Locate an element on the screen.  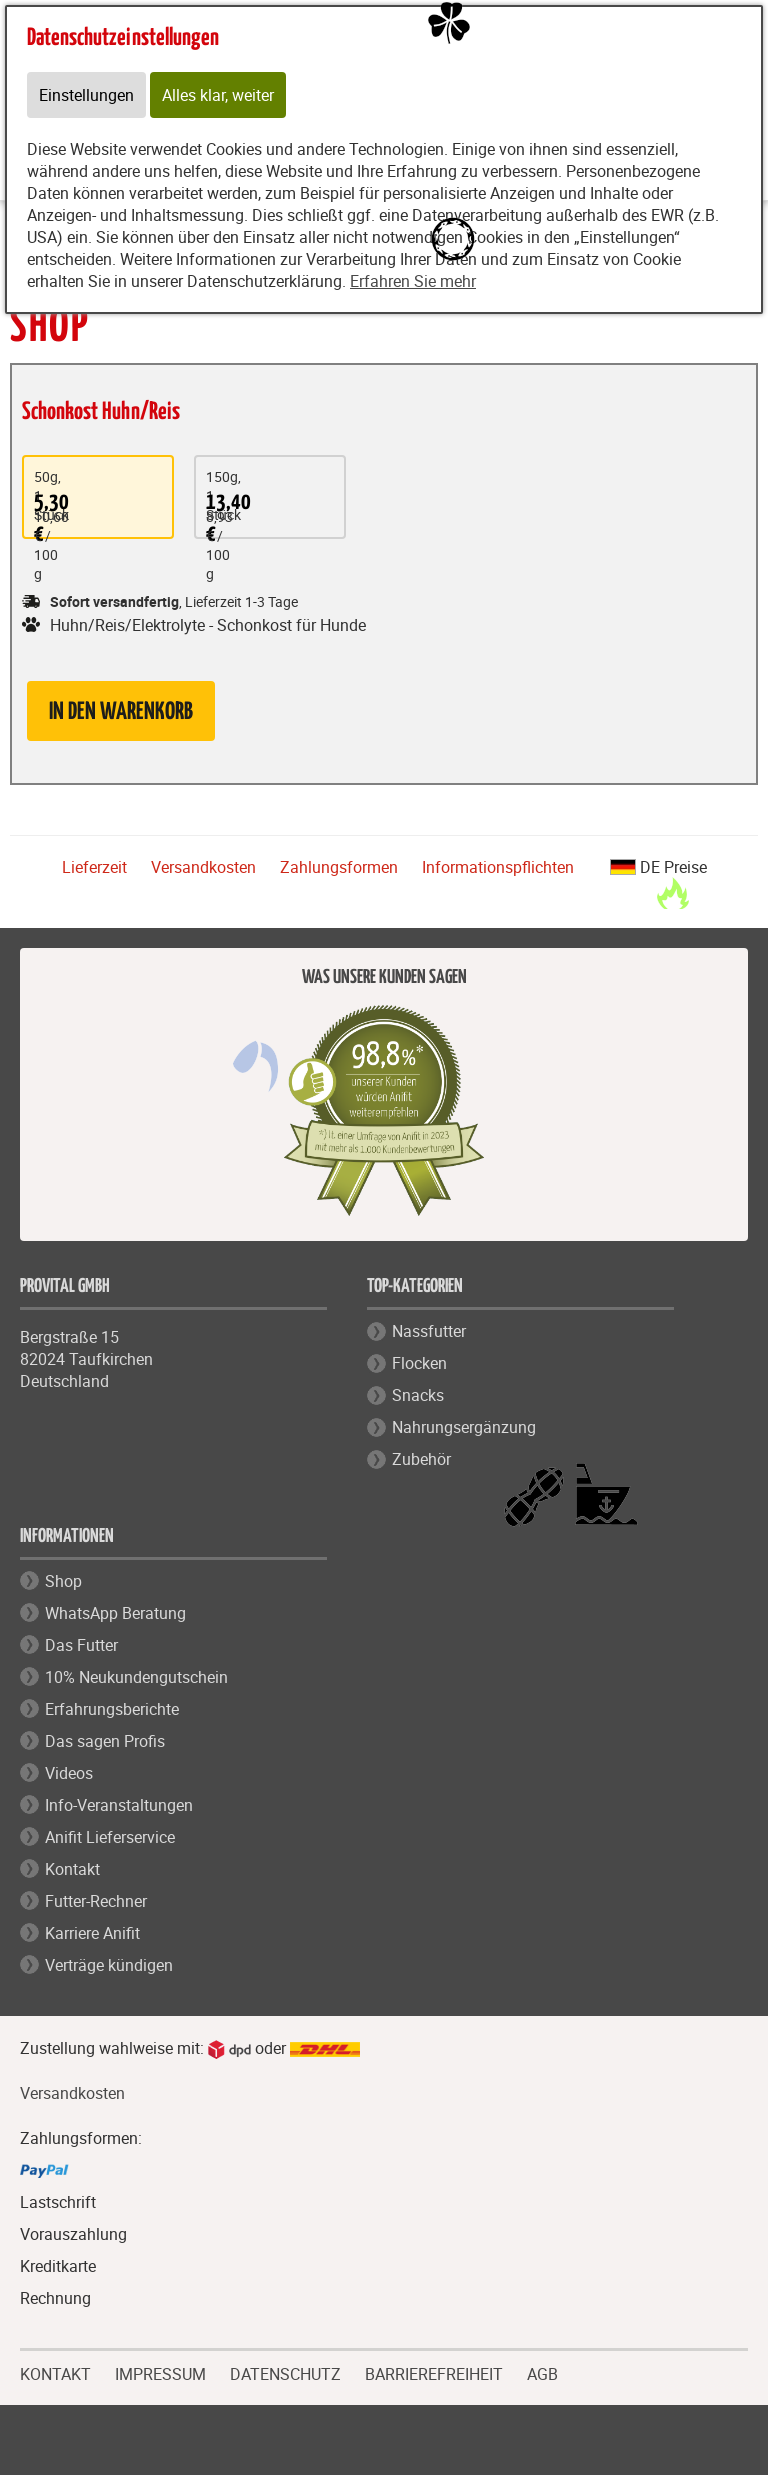
indicates a claw attack or grab ability in a game is located at coordinates (255, 1066).